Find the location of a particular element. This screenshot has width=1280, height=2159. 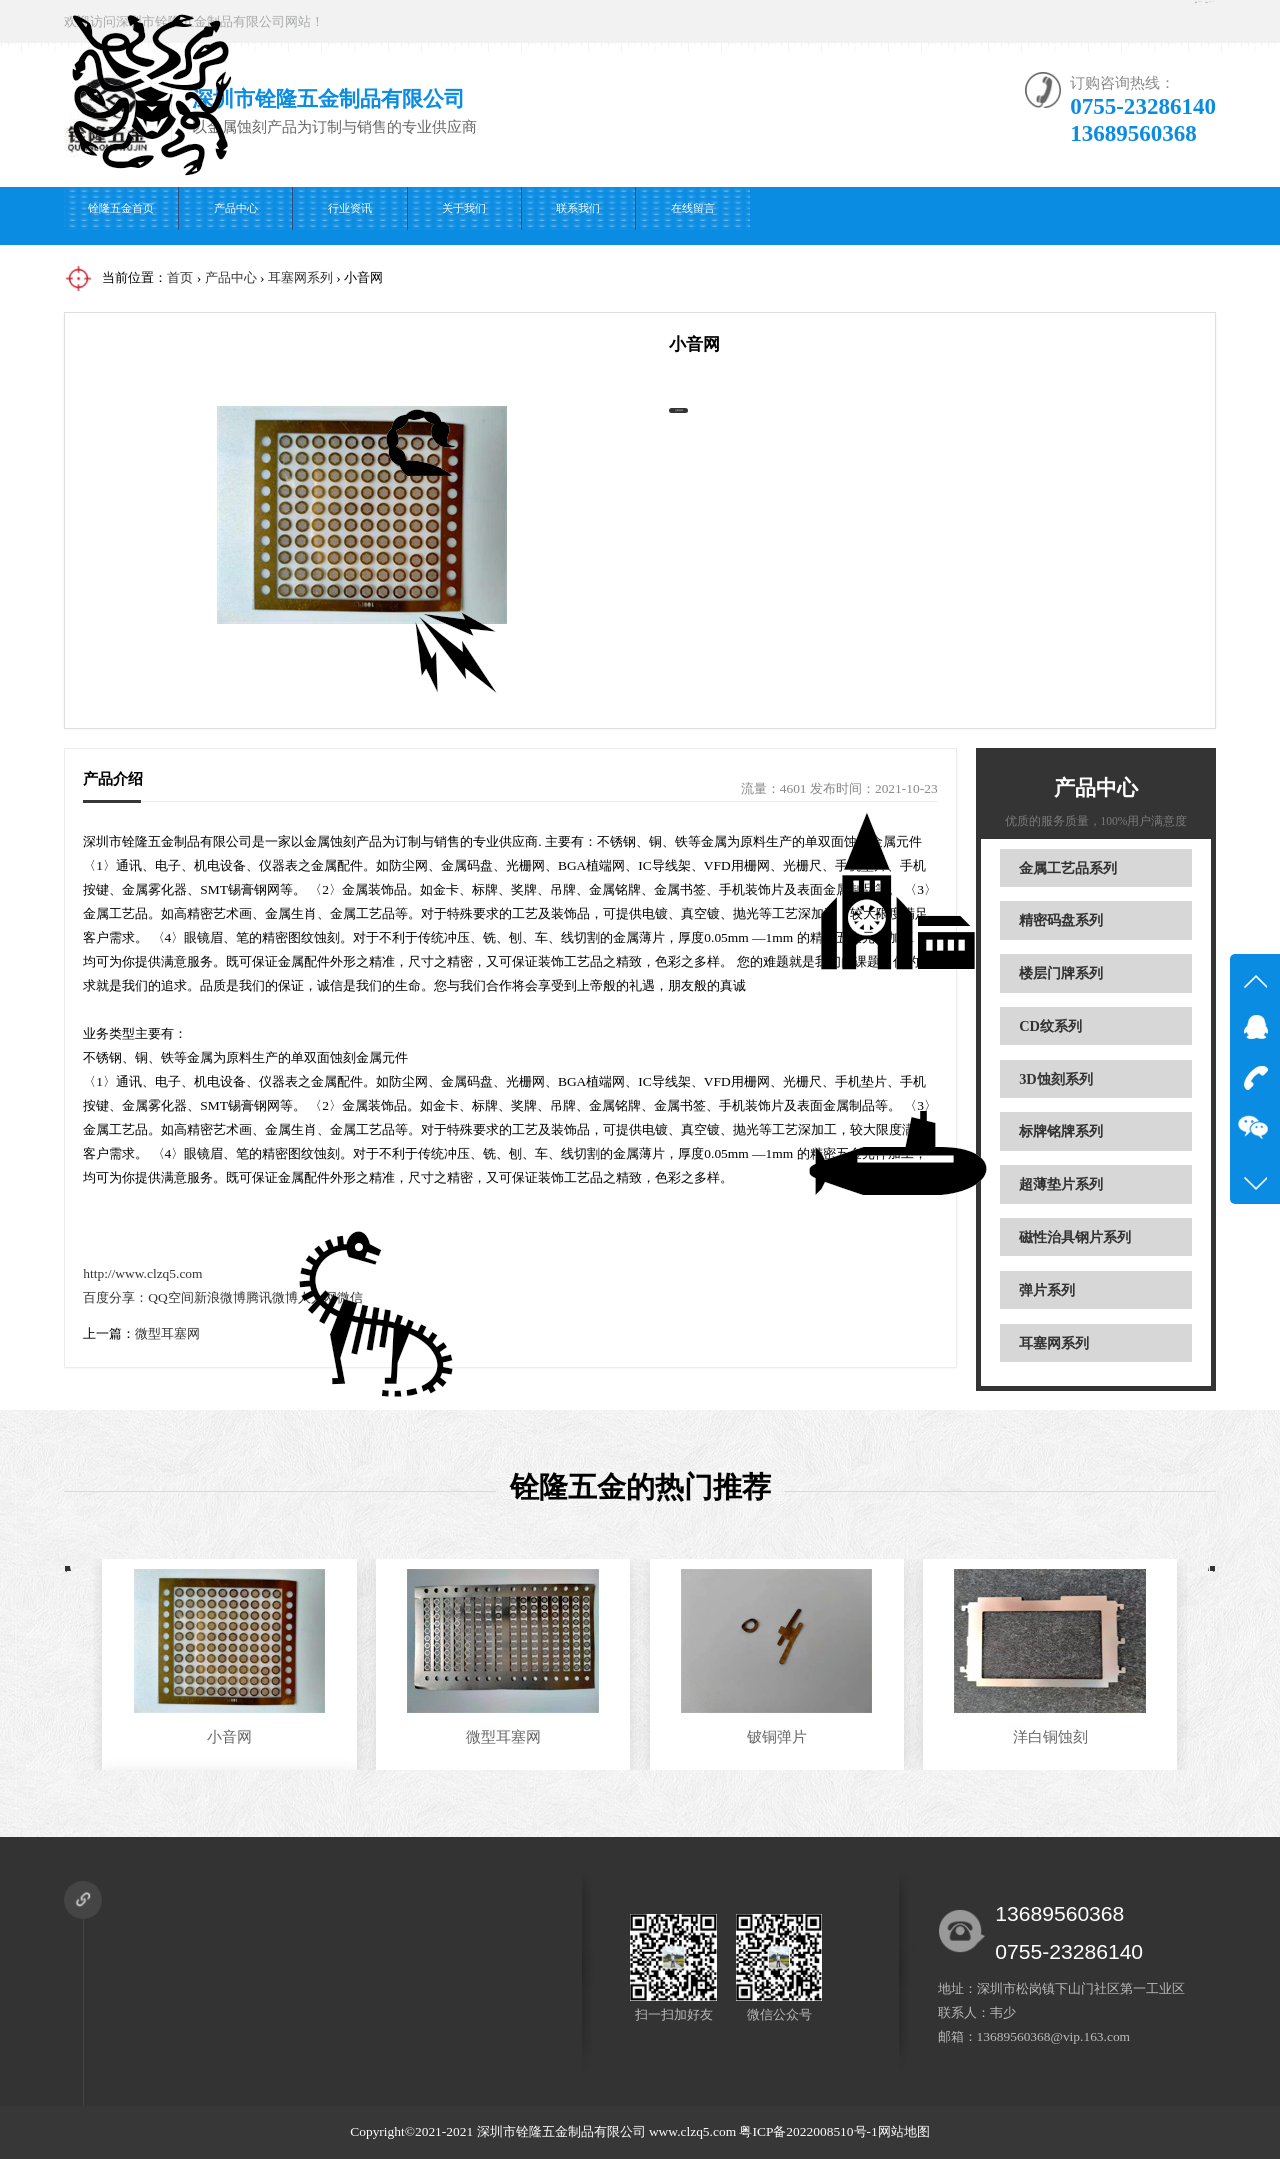

navigate to submarine or underwater vessel section is located at coordinates (898, 1153).